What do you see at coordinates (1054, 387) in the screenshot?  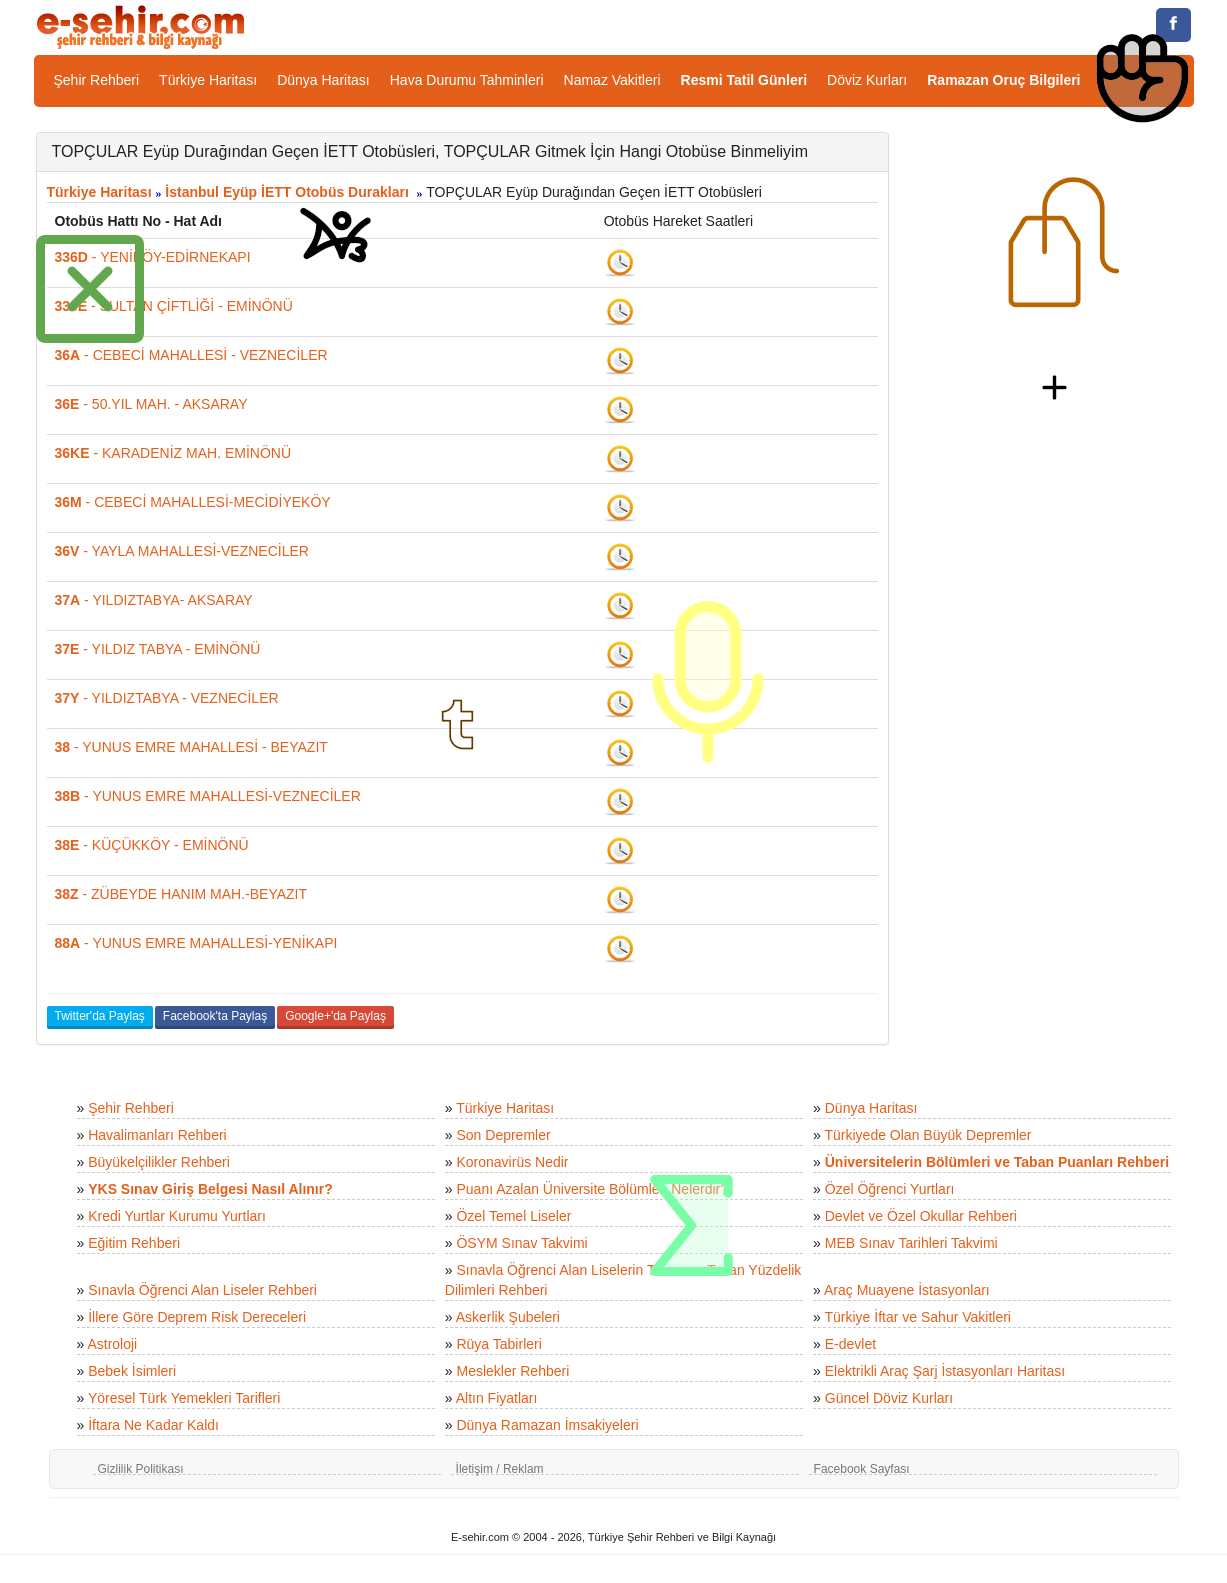 I see `add a new item` at bounding box center [1054, 387].